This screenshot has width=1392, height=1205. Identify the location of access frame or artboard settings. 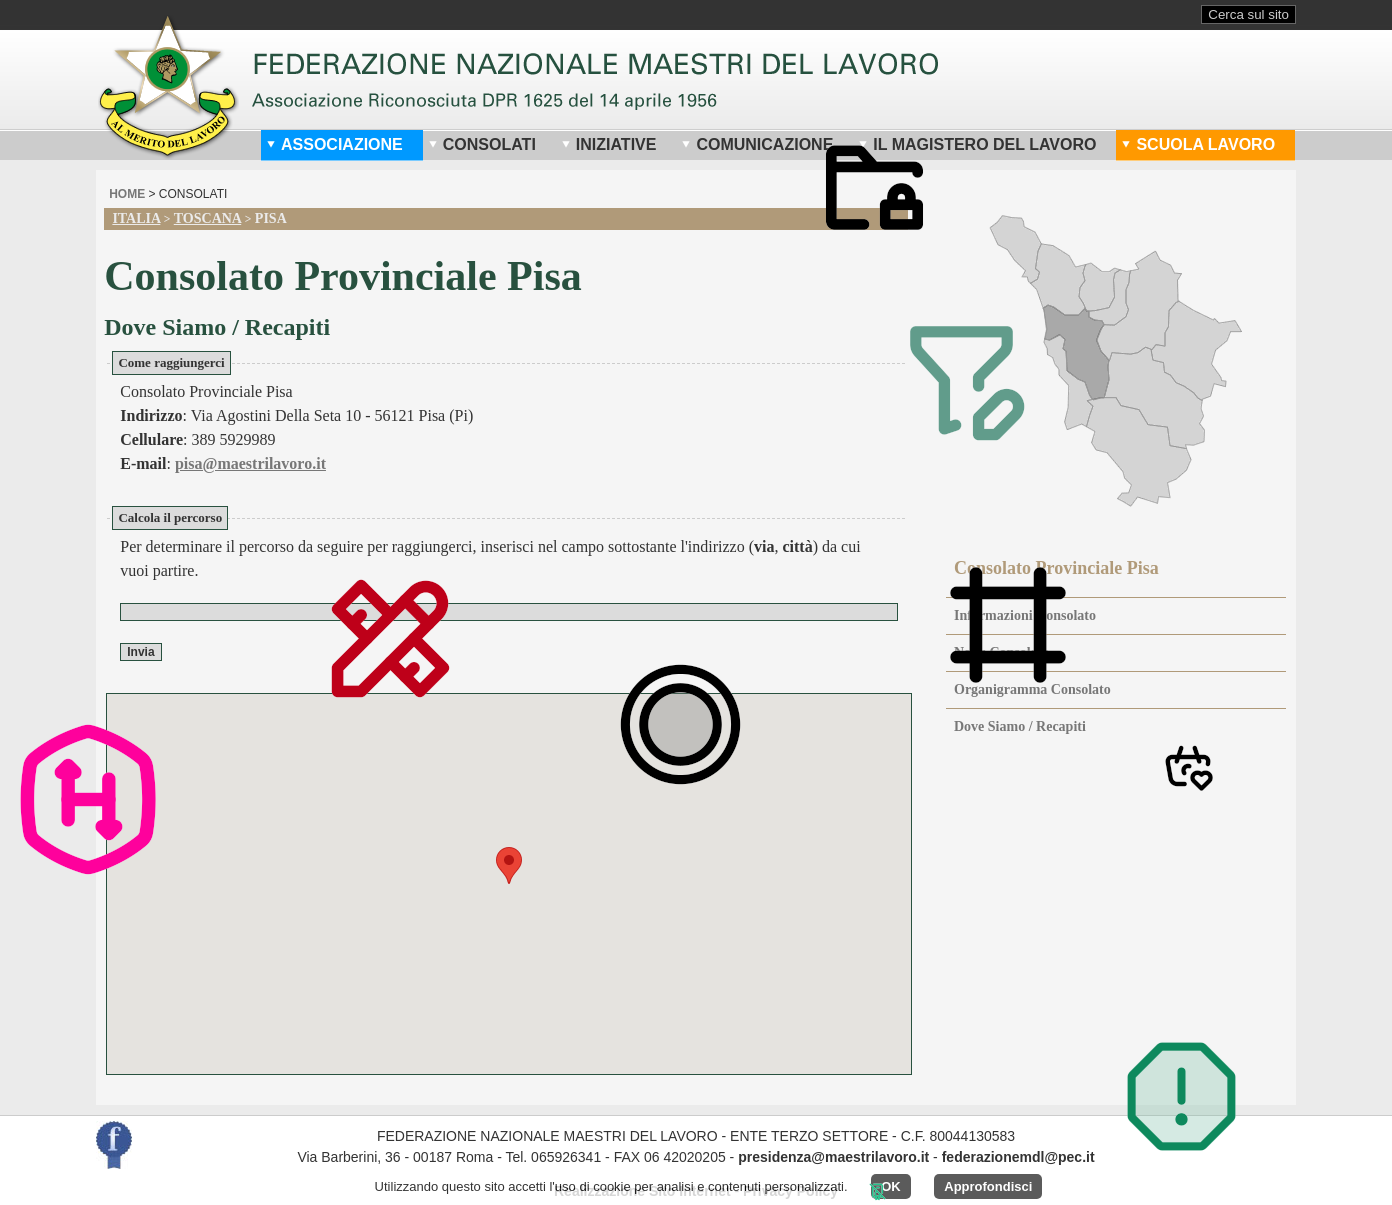
(1008, 625).